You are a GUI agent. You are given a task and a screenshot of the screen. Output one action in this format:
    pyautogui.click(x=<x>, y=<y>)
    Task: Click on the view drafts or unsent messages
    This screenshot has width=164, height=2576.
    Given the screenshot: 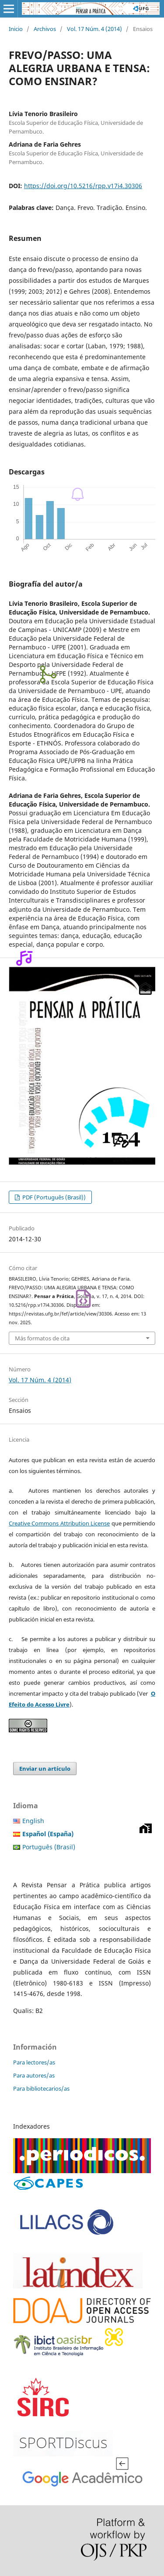 What is the action you would take?
    pyautogui.click(x=145, y=989)
    